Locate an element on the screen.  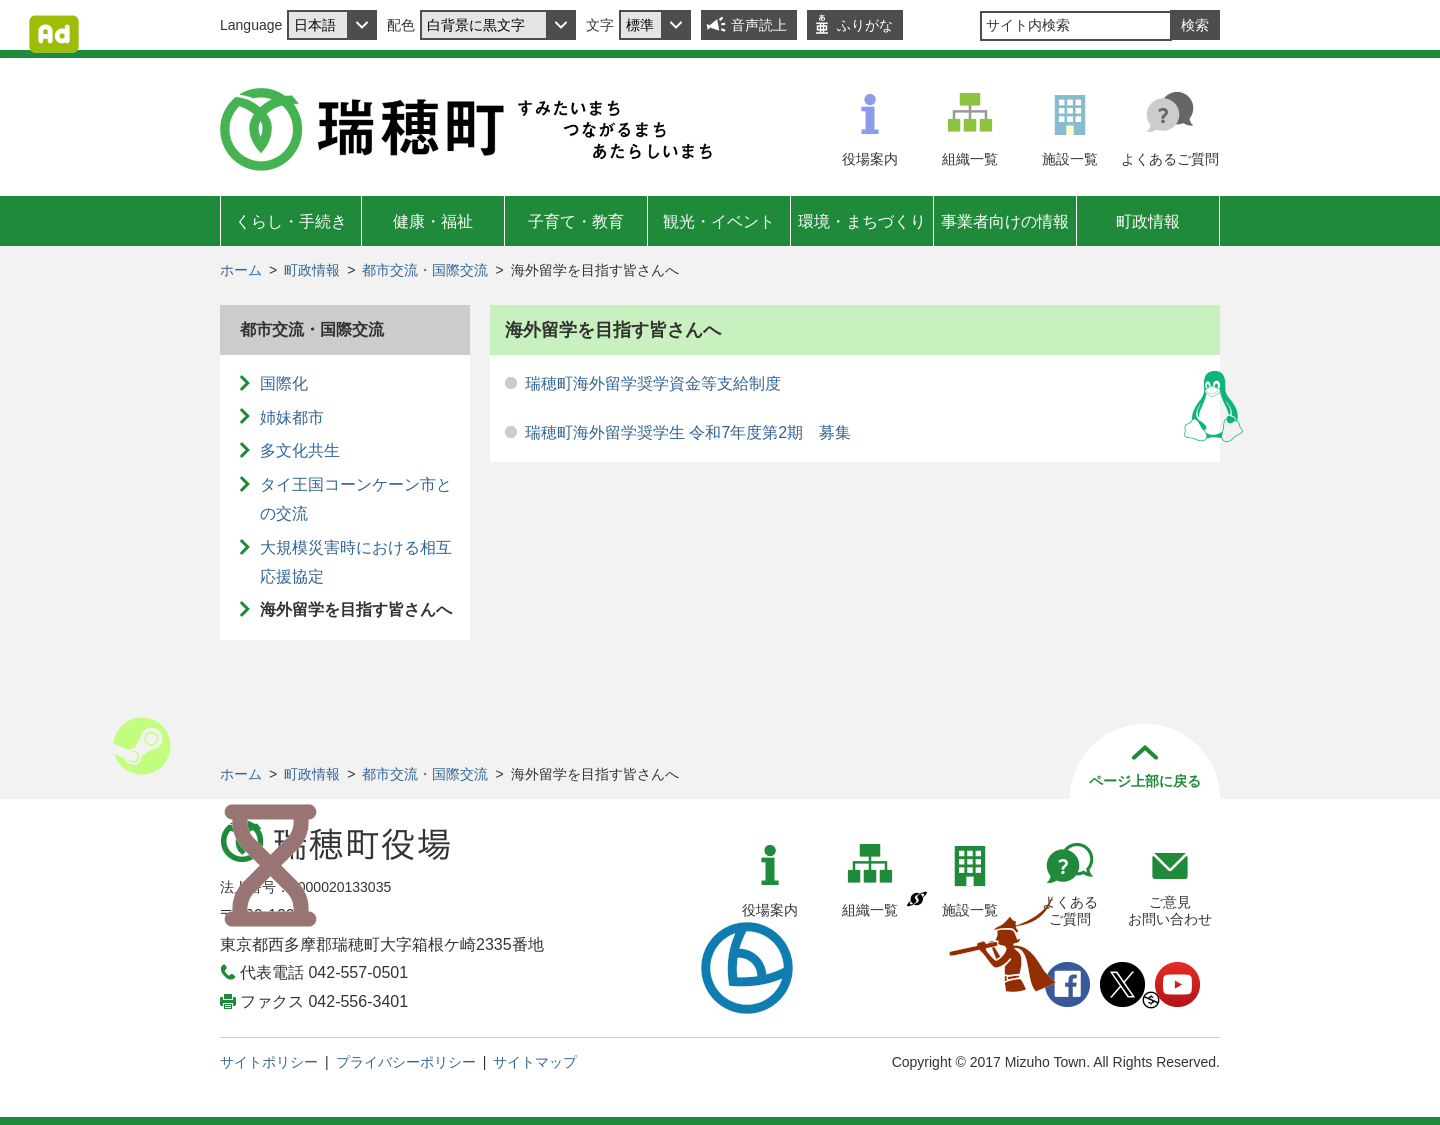
indicates an advertisement or sponsored content is located at coordinates (54, 34).